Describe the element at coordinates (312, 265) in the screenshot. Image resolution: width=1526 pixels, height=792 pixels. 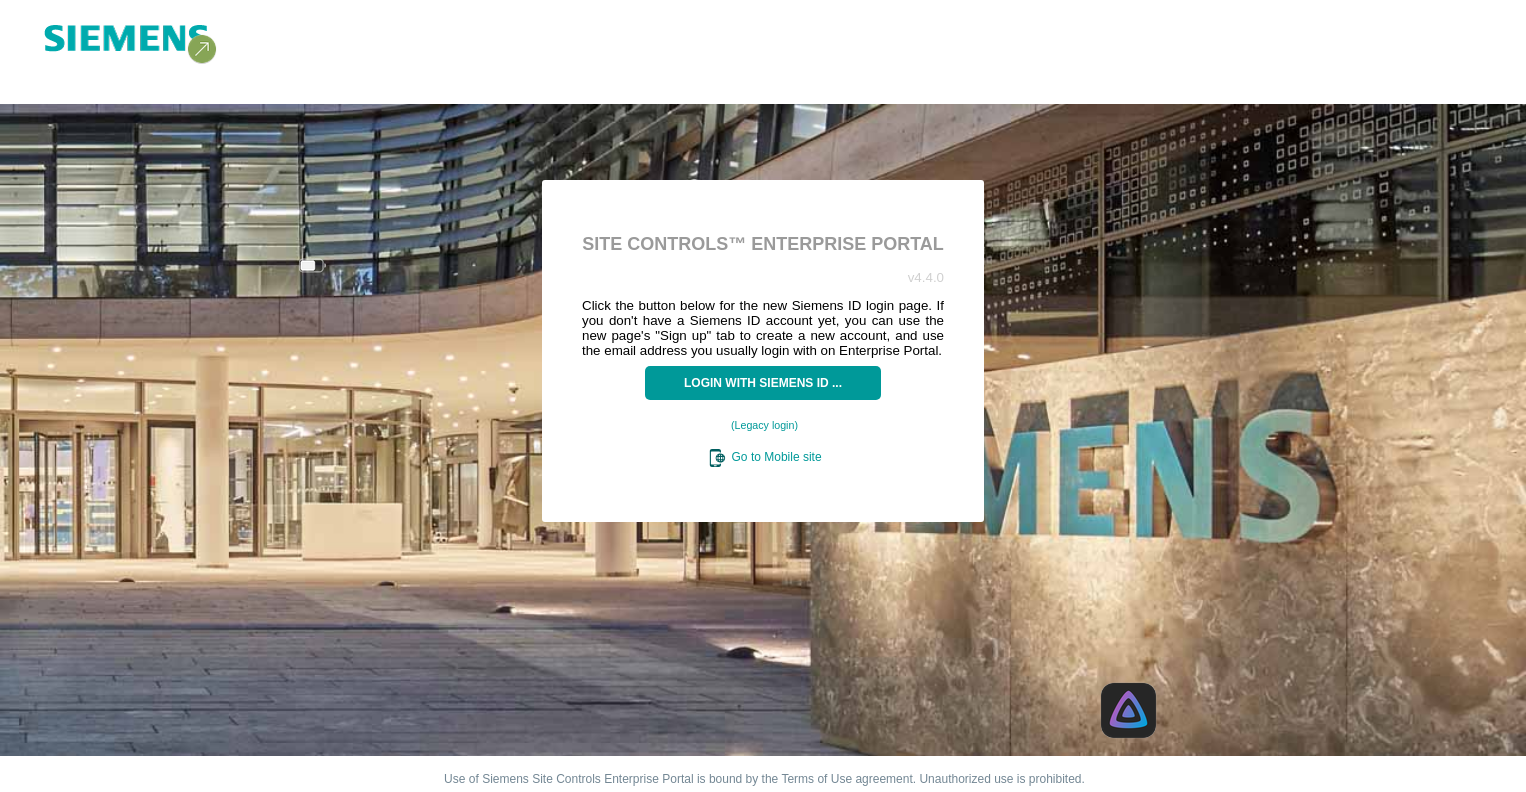
I see `indicates battery level at 60% charge` at that location.